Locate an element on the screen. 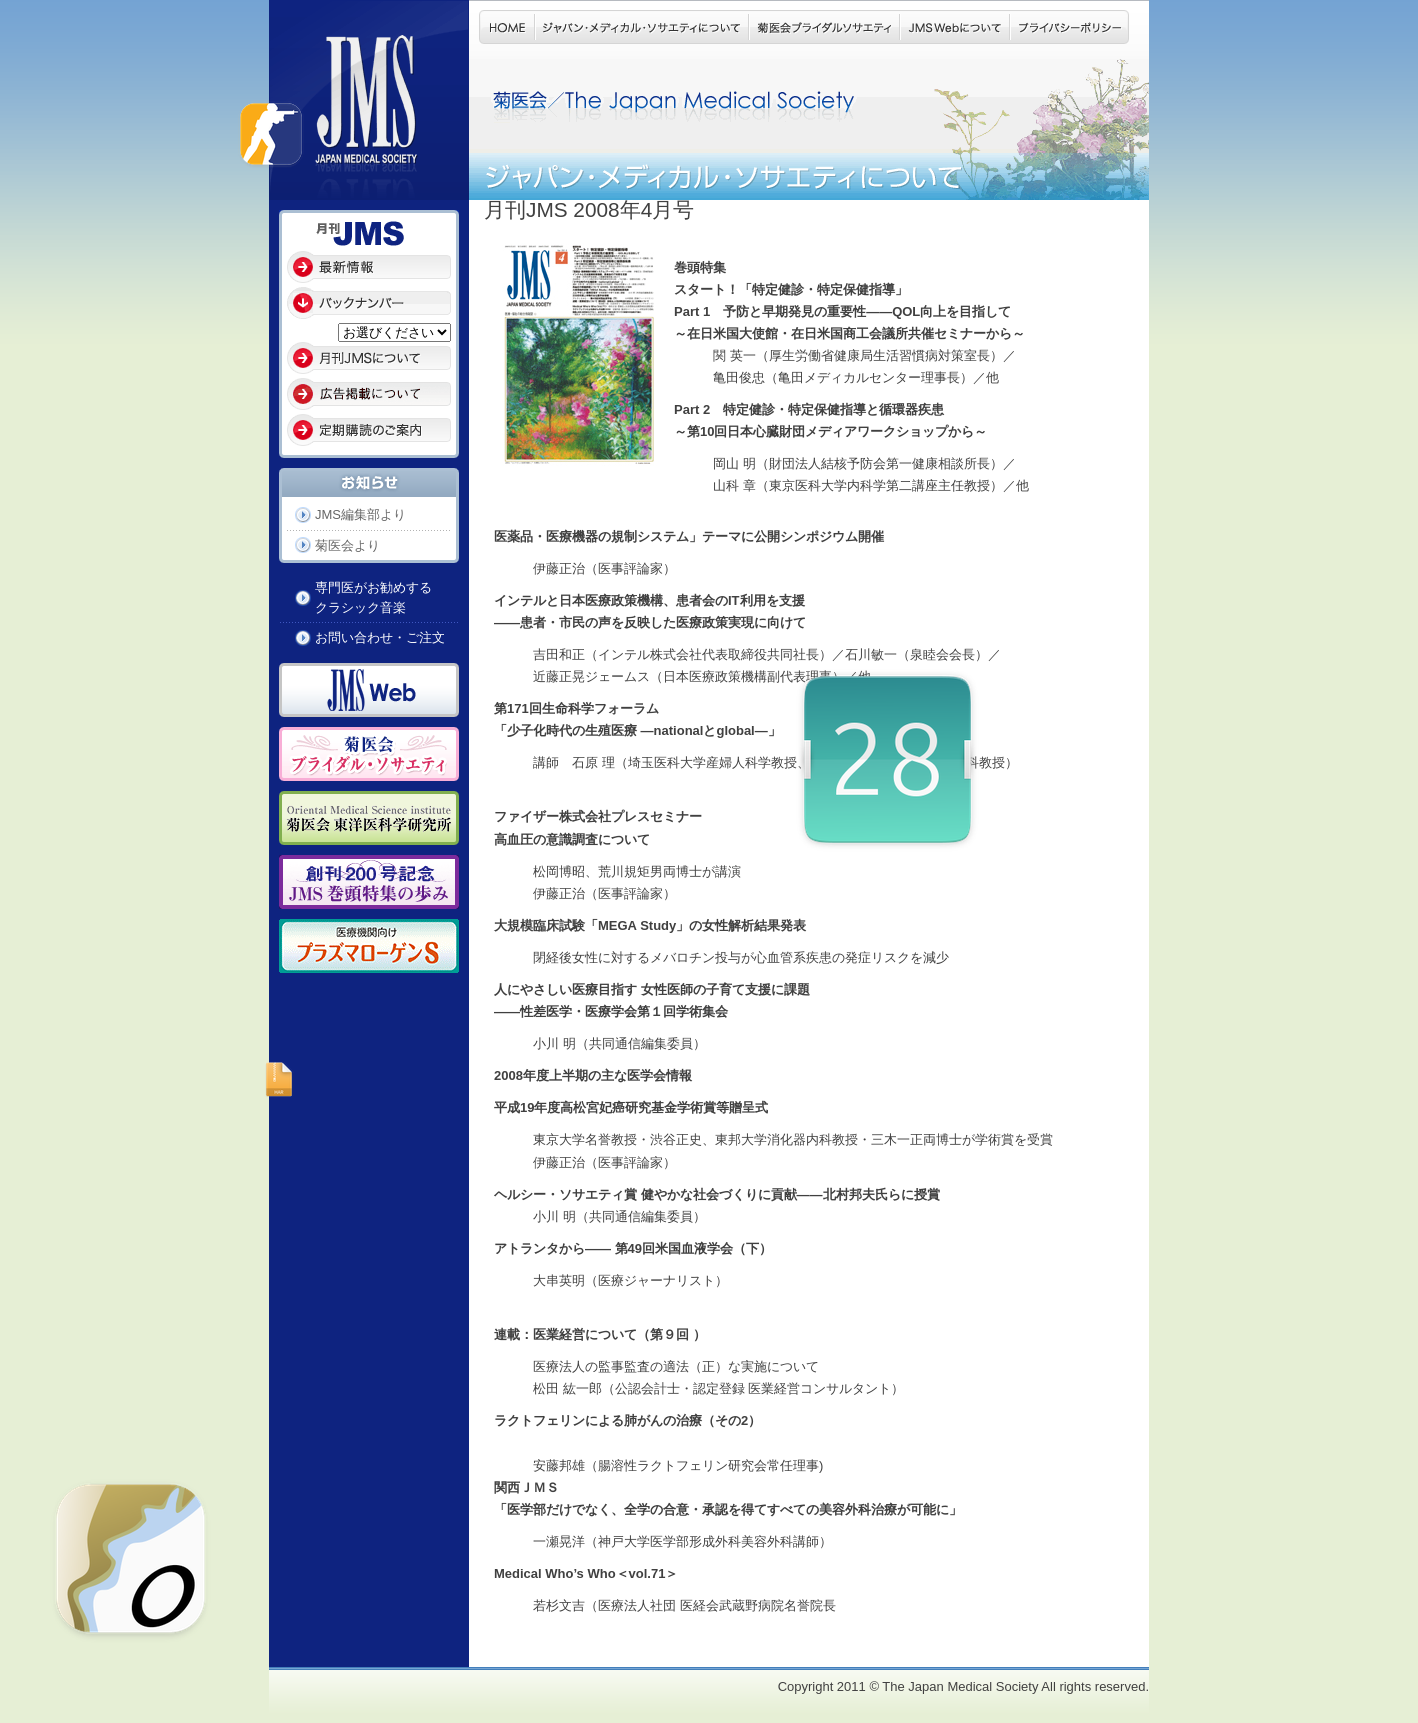 The image size is (1418, 1723). open the calendar app is located at coordinates (887, 759).